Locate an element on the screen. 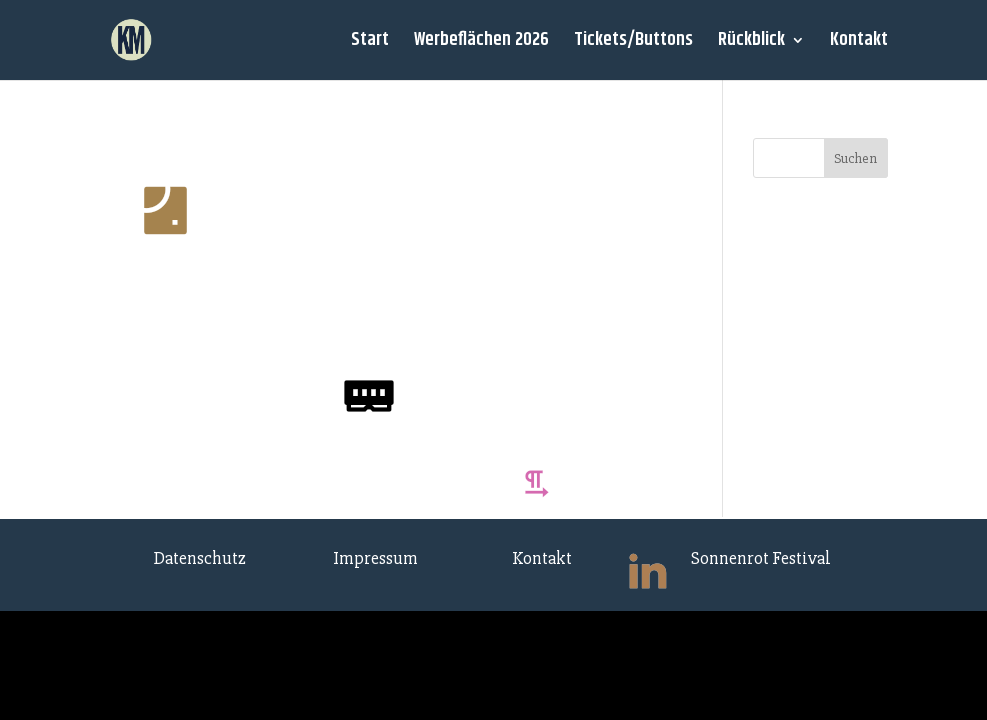 This screenshot has height=720, width=987. access local storage or hard drive is located at coordinates (165, 210).